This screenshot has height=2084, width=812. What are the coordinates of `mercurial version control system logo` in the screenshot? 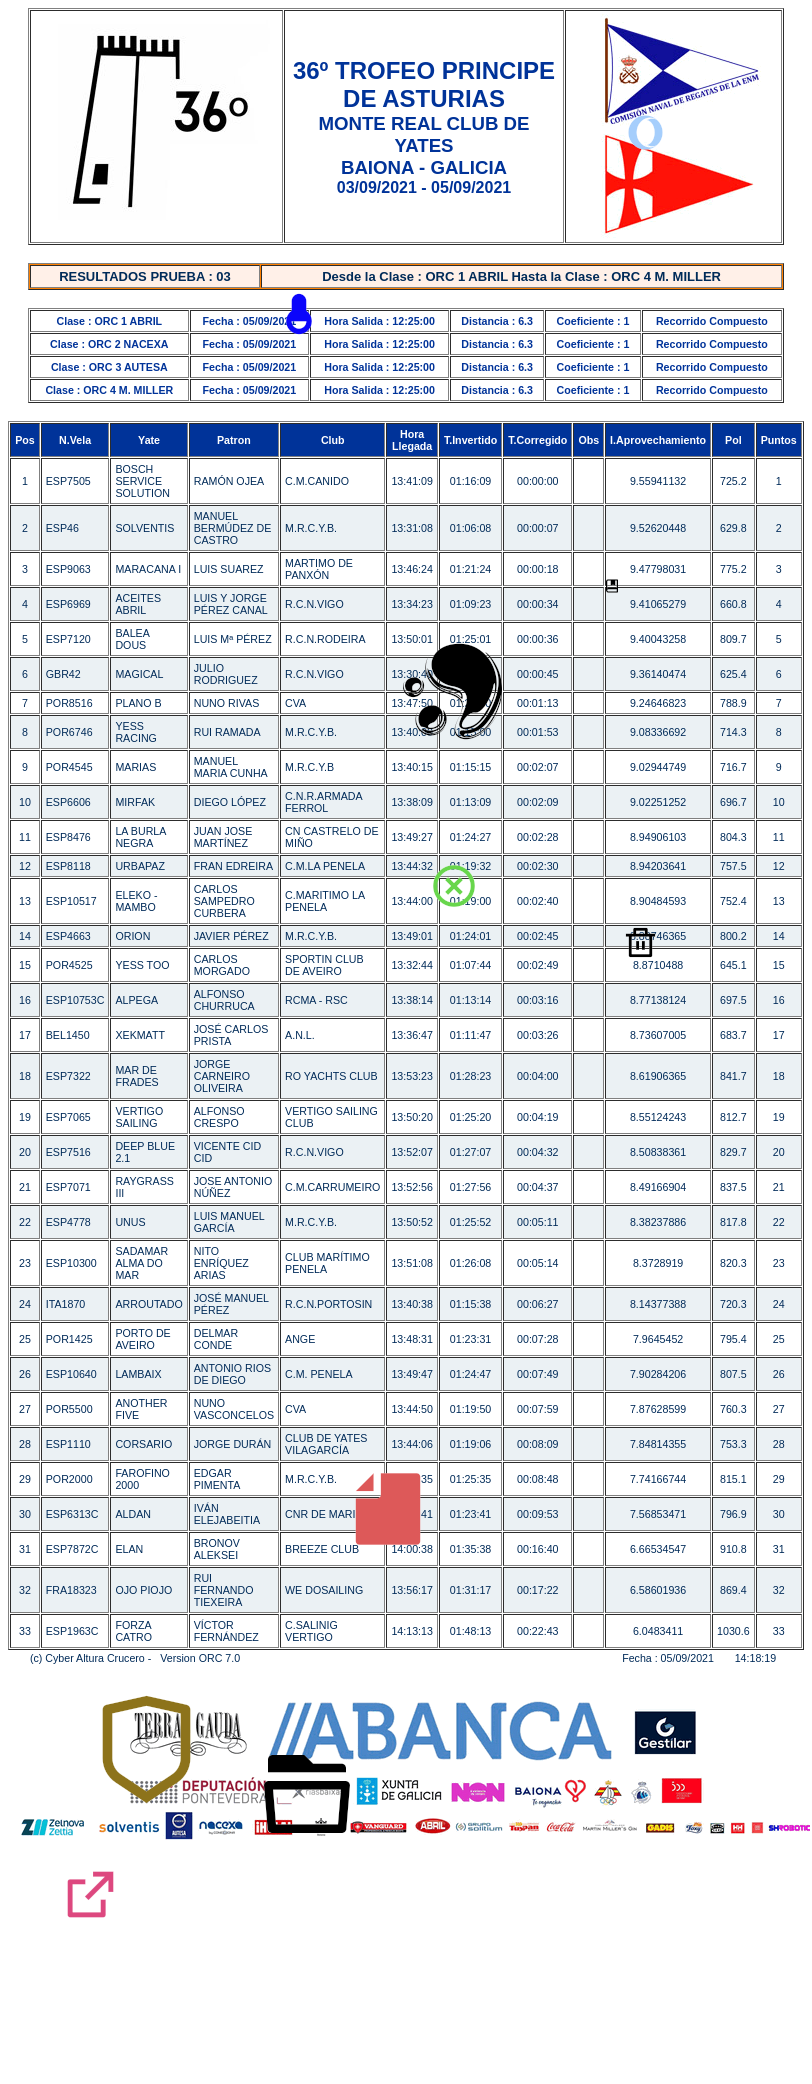 It's located at (452, 691).